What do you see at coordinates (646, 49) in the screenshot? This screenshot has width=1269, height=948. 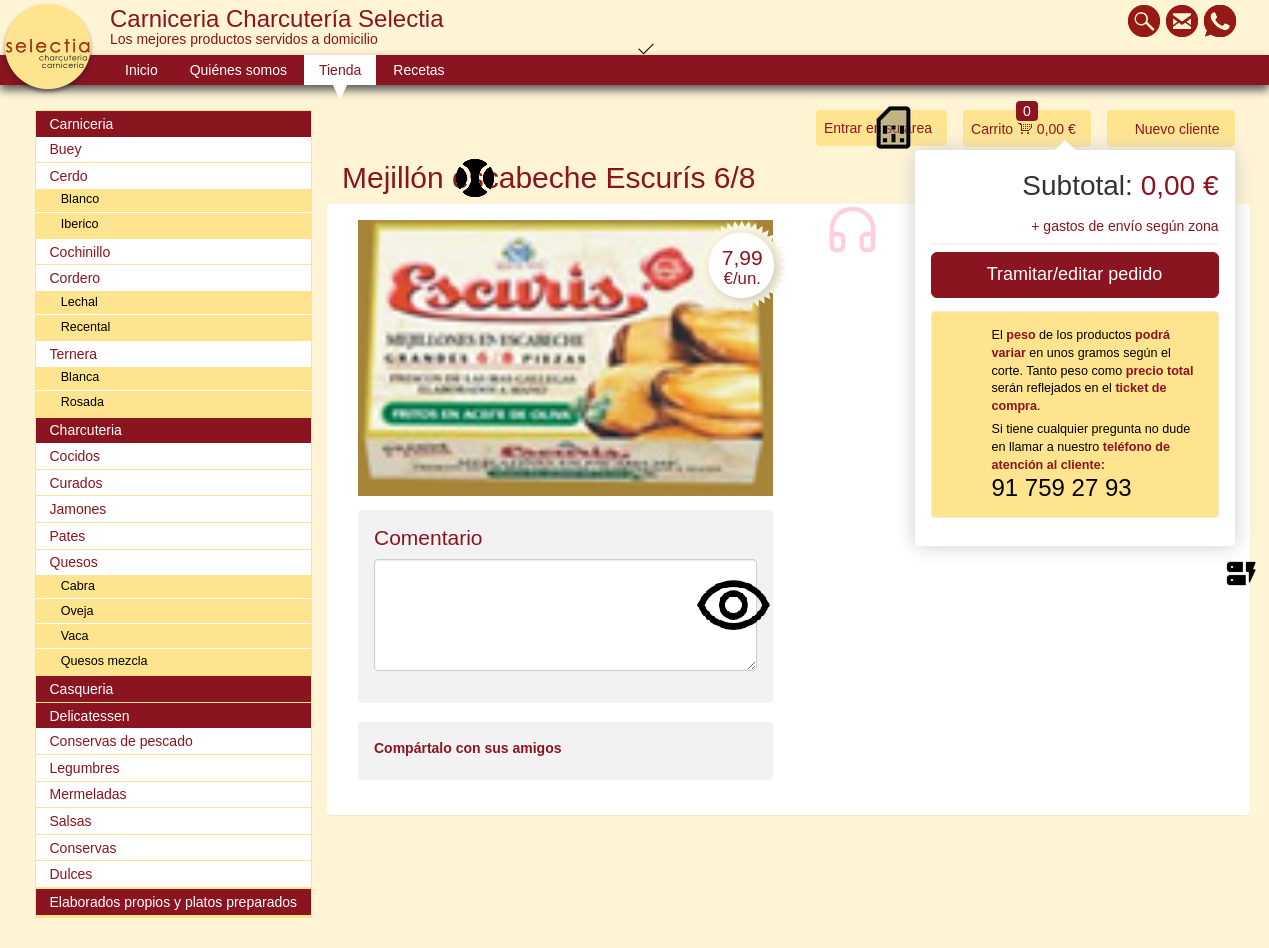 I see `confirm or submit an action` at bounding box center [646, 49].